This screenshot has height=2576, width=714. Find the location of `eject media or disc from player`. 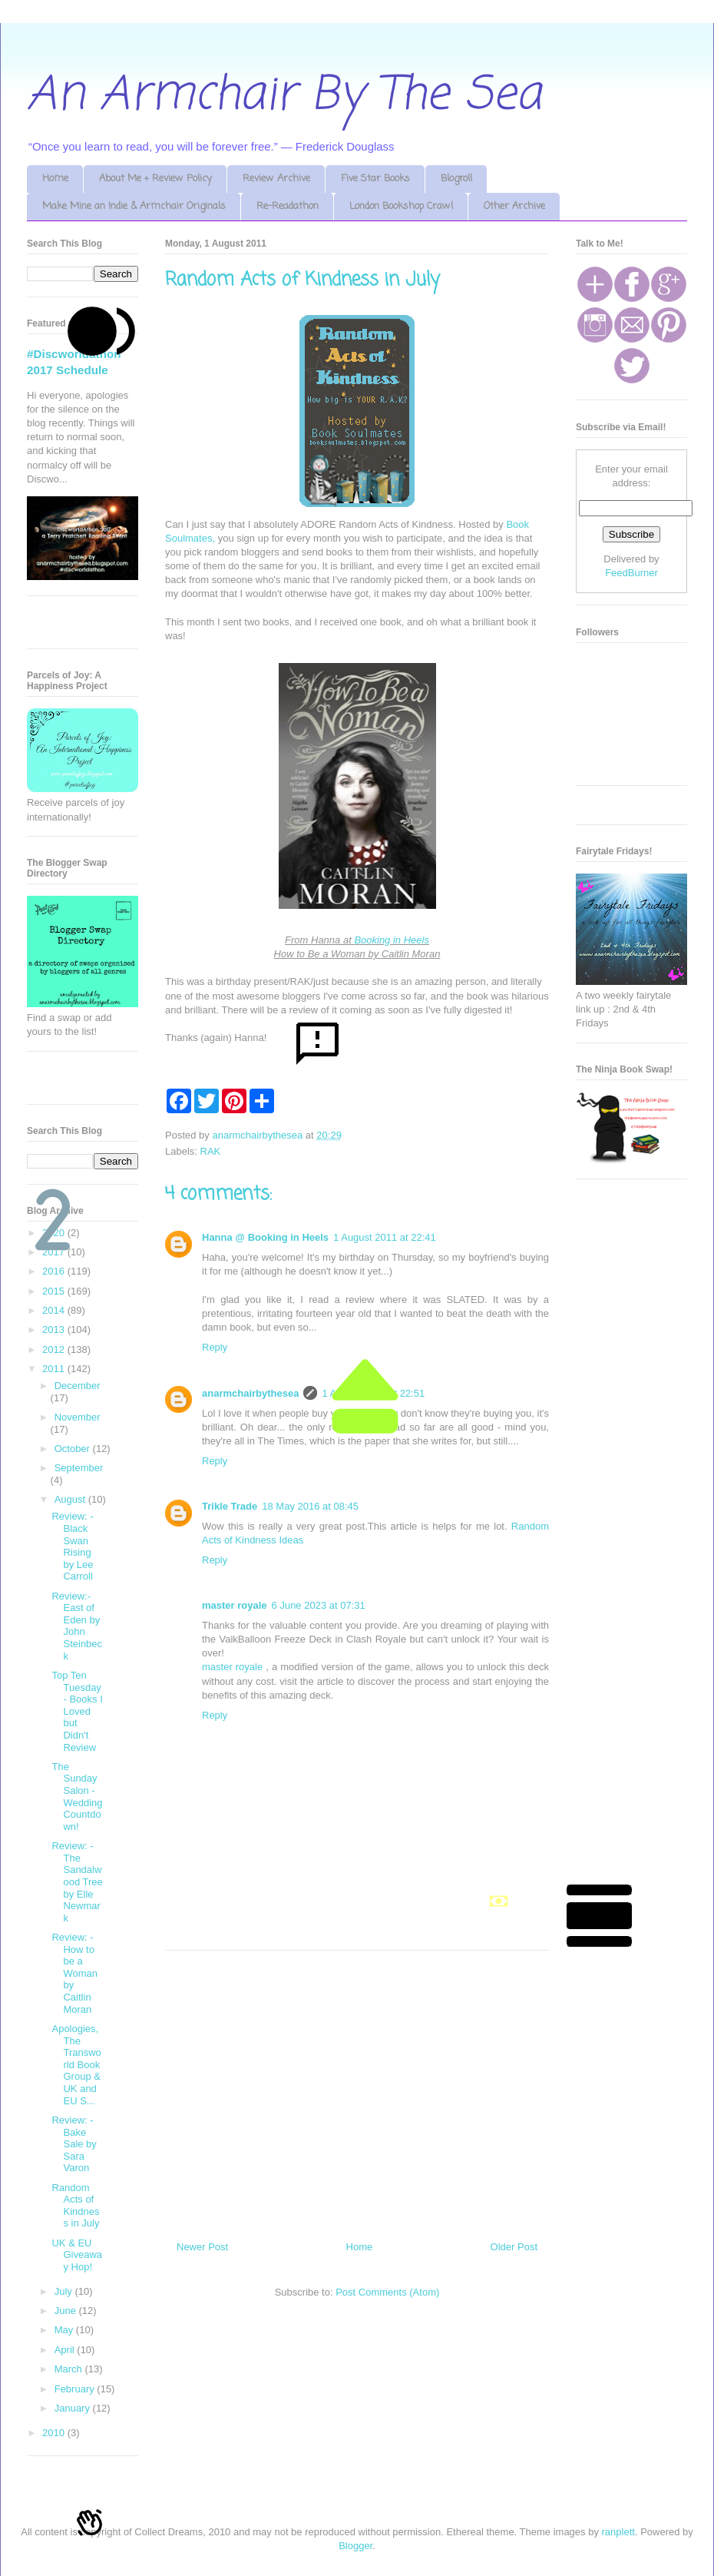

eject media or disc from player is located at coordinates (365, 1396).